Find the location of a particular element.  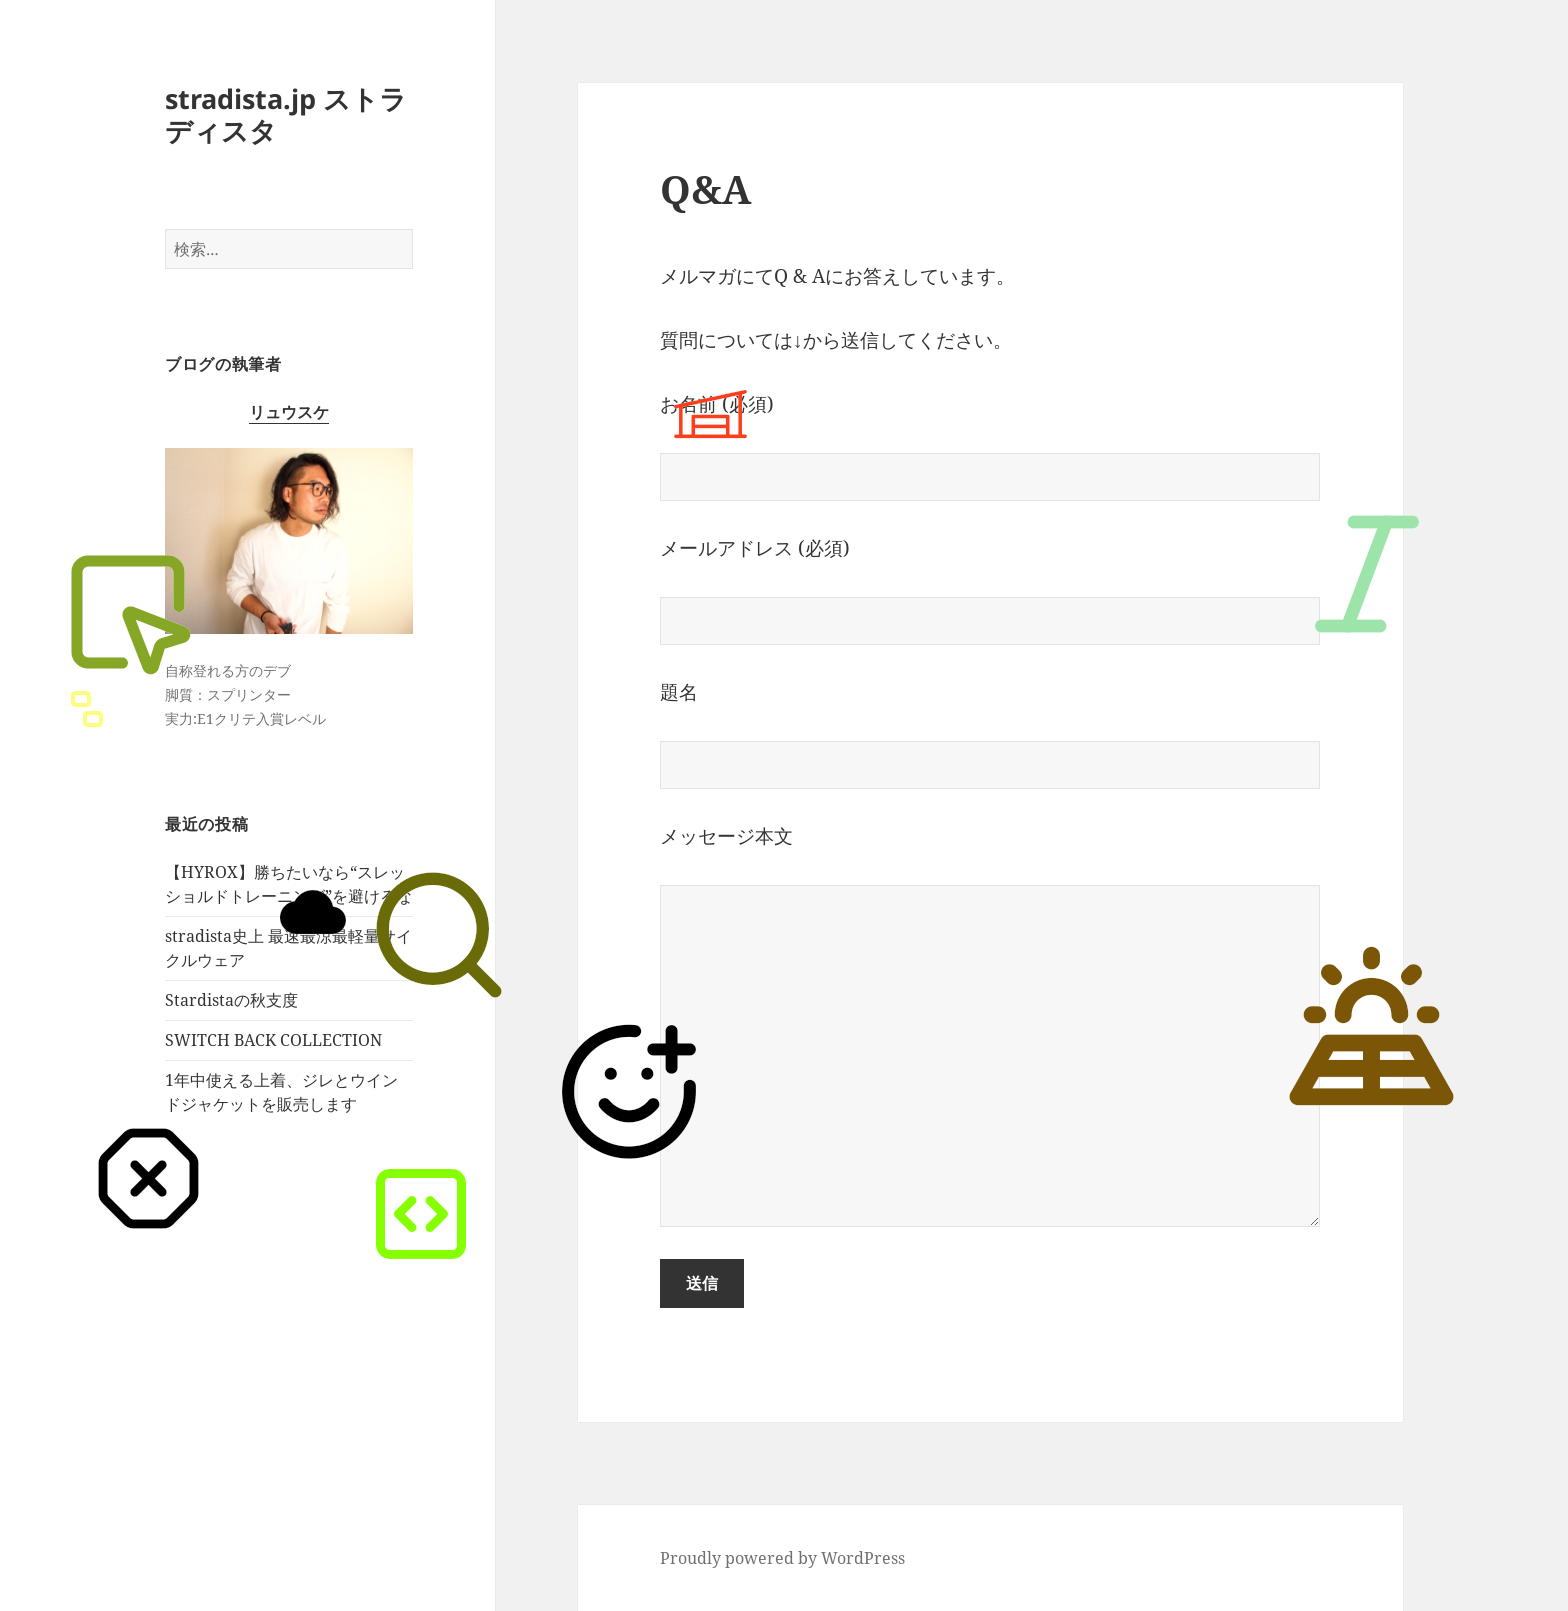

access warehouse or storage inventory is located at coordinates (710, 416).